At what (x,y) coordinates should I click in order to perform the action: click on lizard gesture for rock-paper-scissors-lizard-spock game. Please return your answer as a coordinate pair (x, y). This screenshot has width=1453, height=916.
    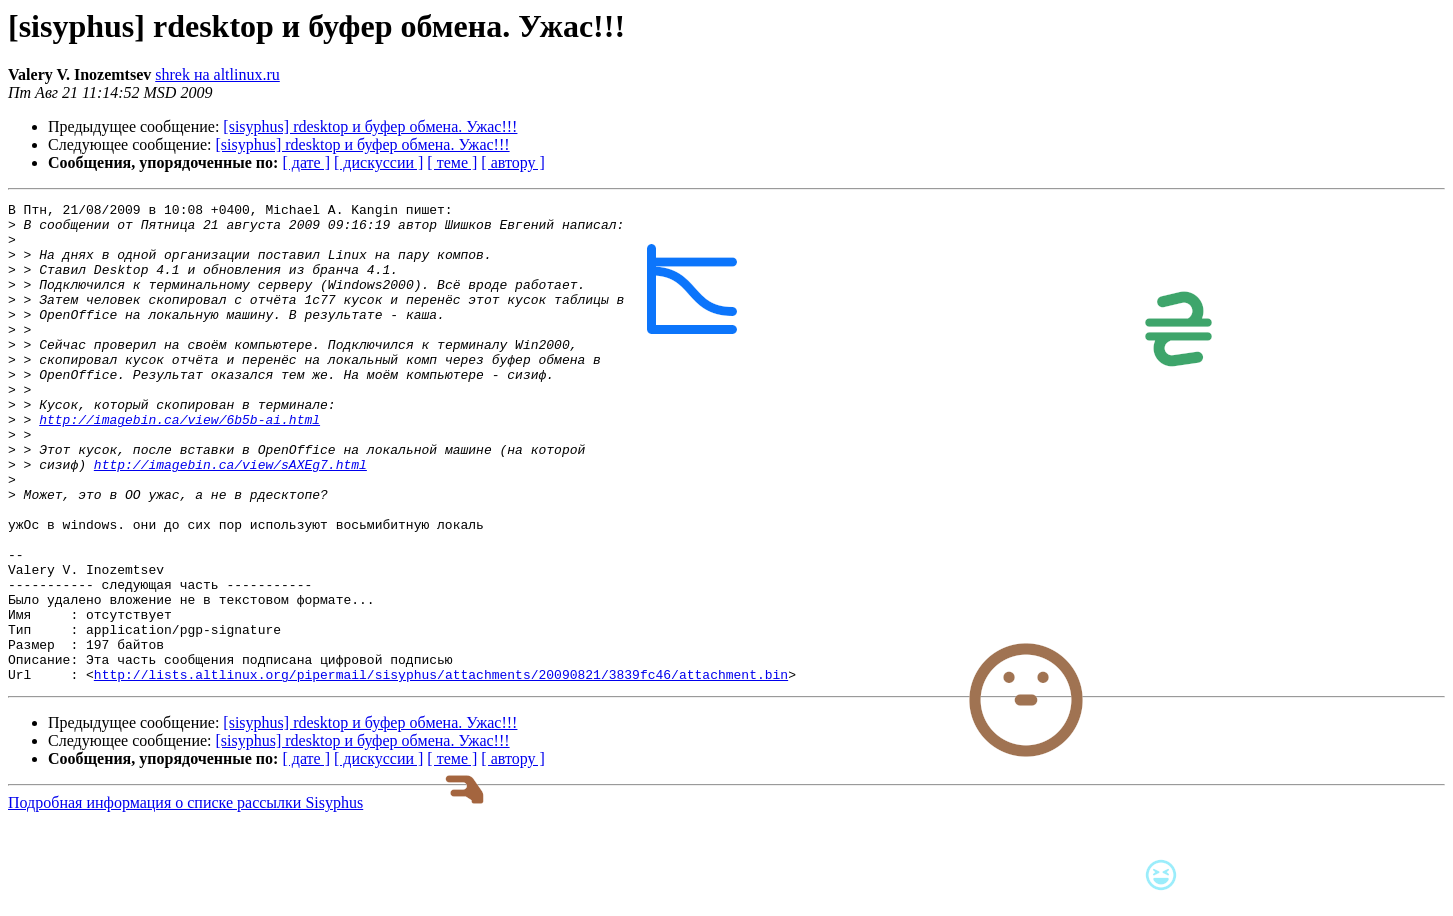
    Looking at the image, I should click on (464, 789).